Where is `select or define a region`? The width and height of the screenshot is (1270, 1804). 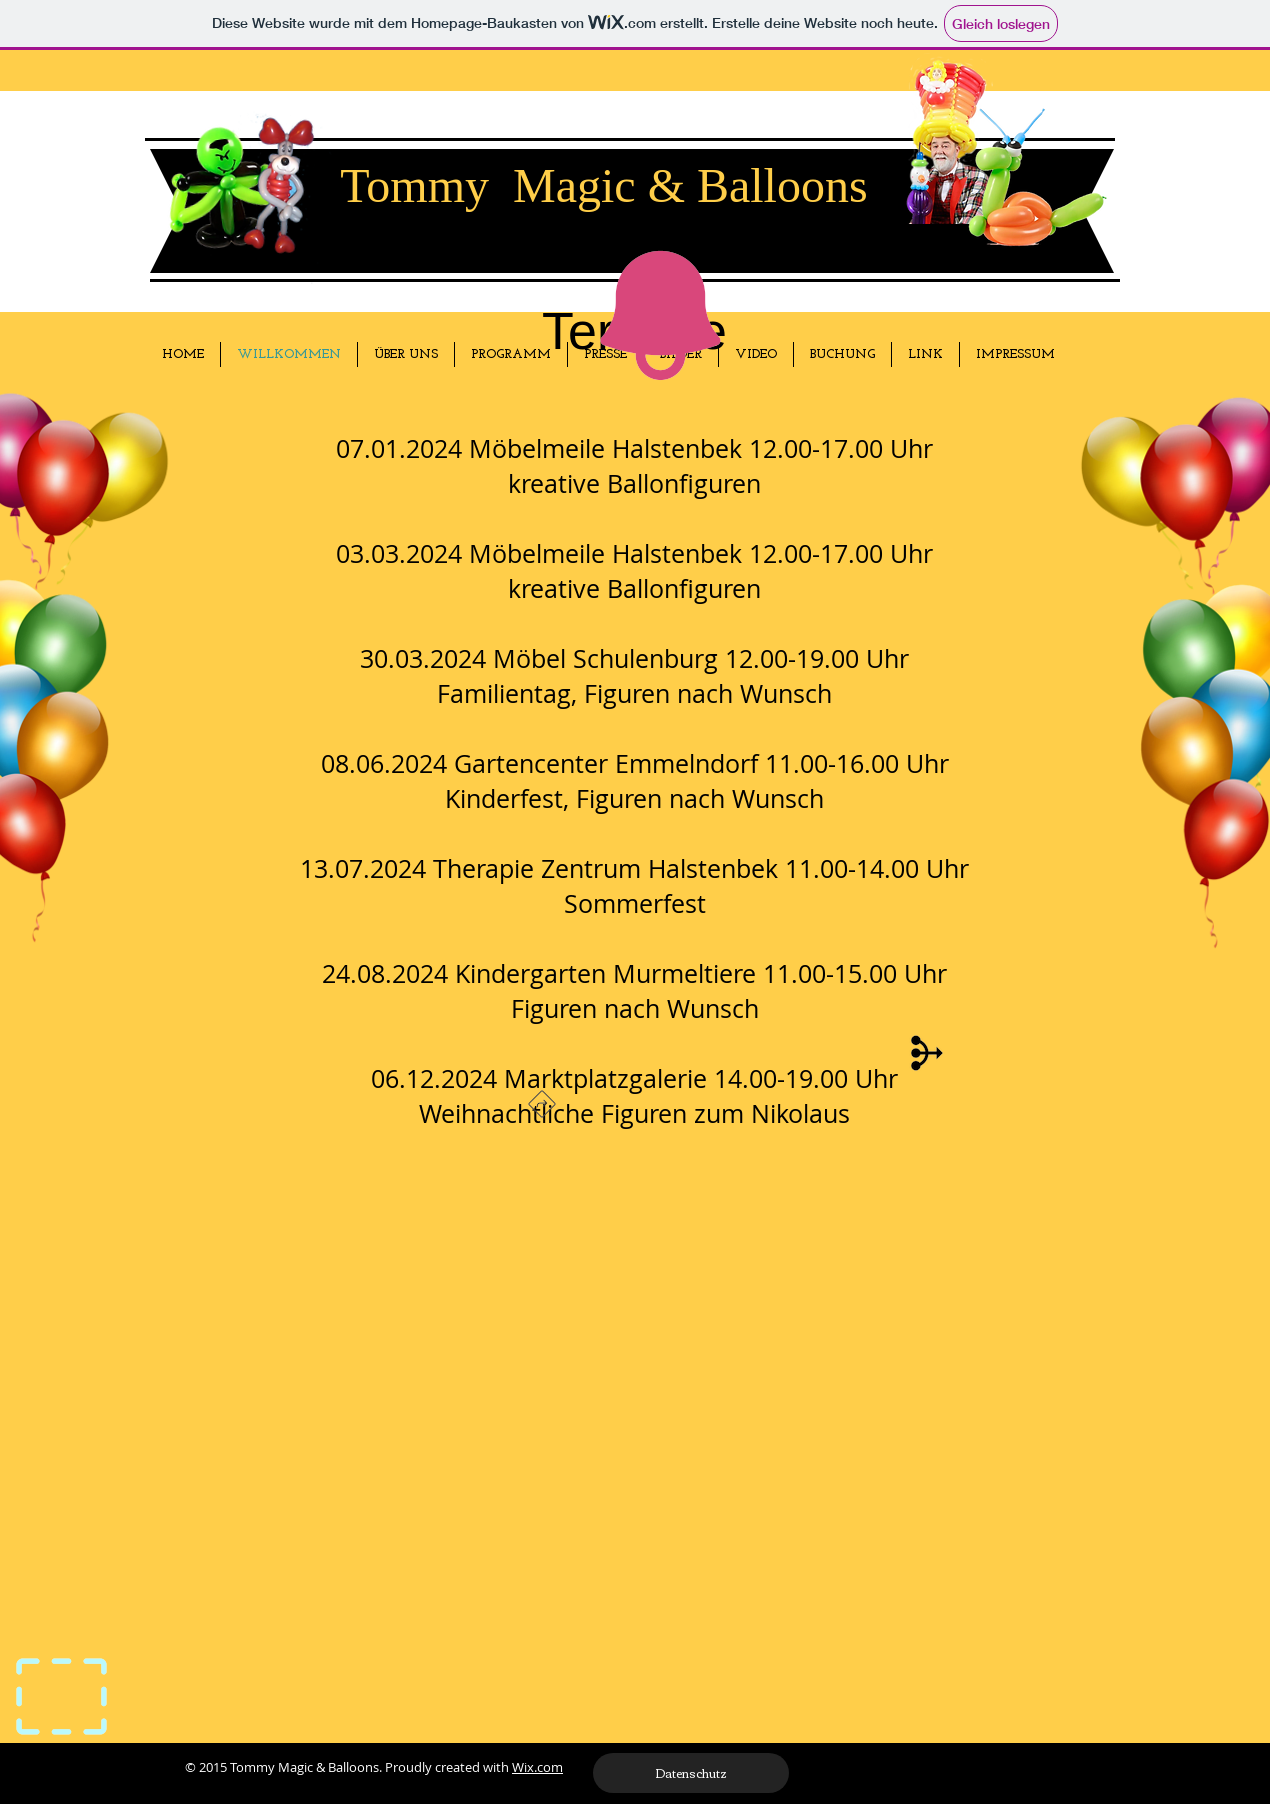 select or define a region is located at coordinates (61, 1696).